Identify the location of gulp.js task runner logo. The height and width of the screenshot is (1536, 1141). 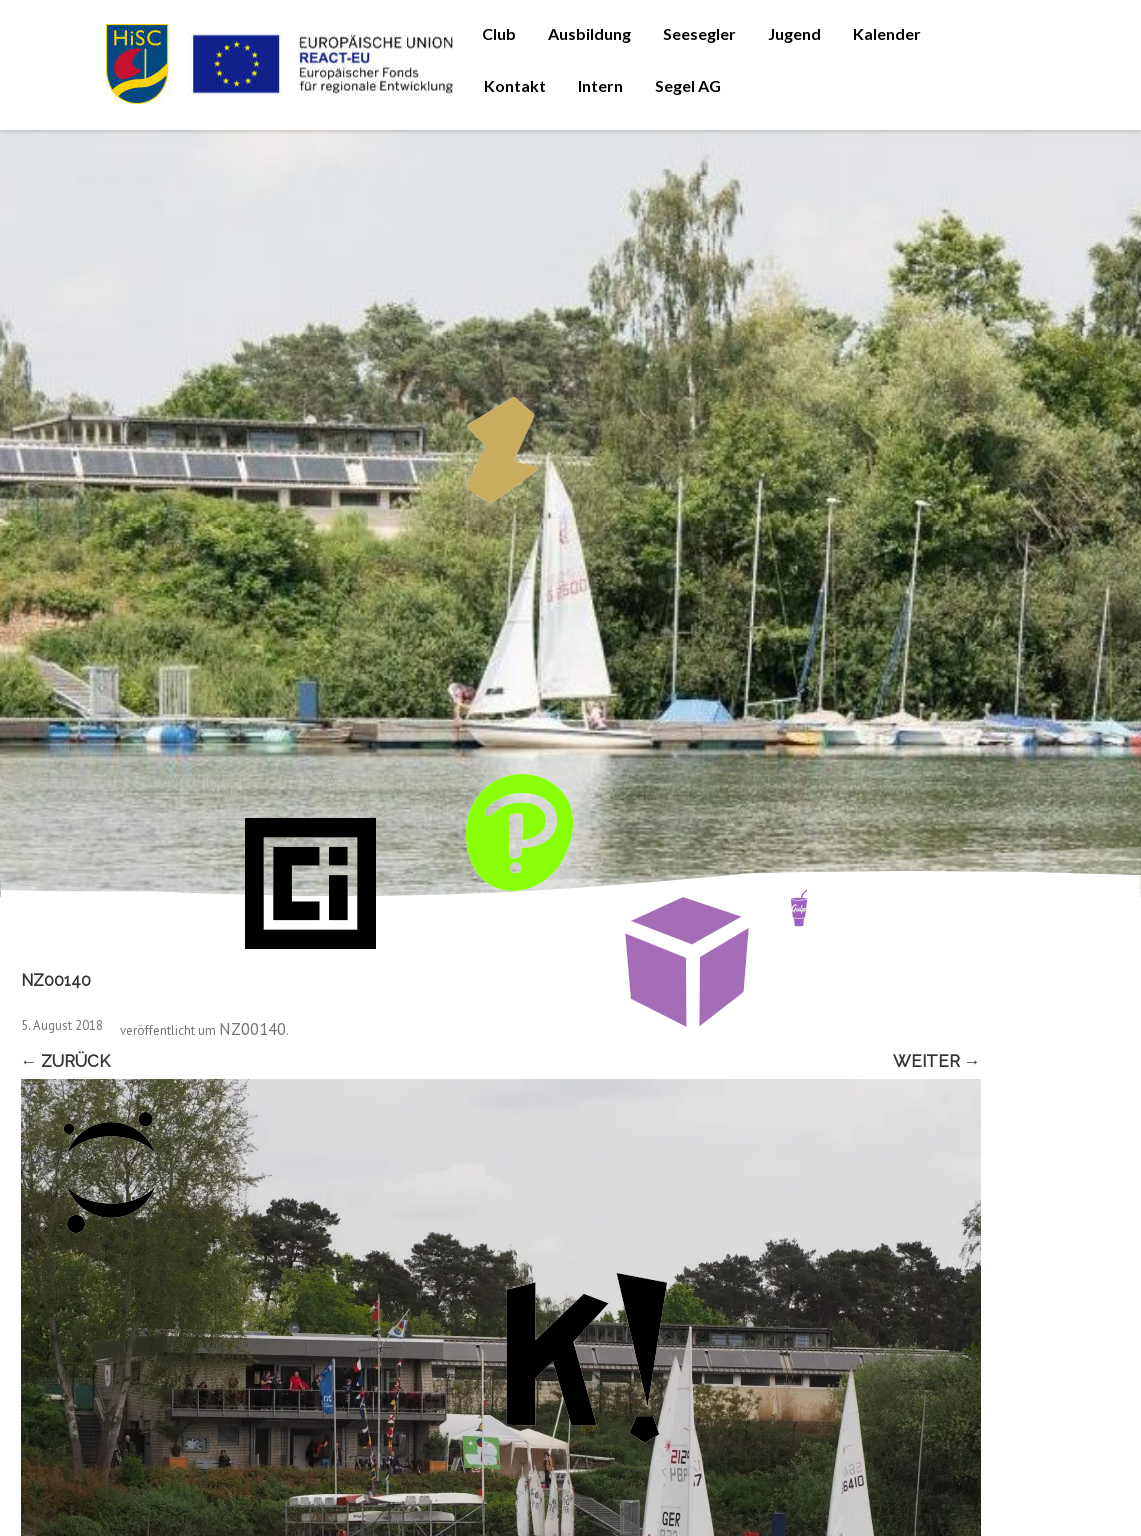
(799, 908).